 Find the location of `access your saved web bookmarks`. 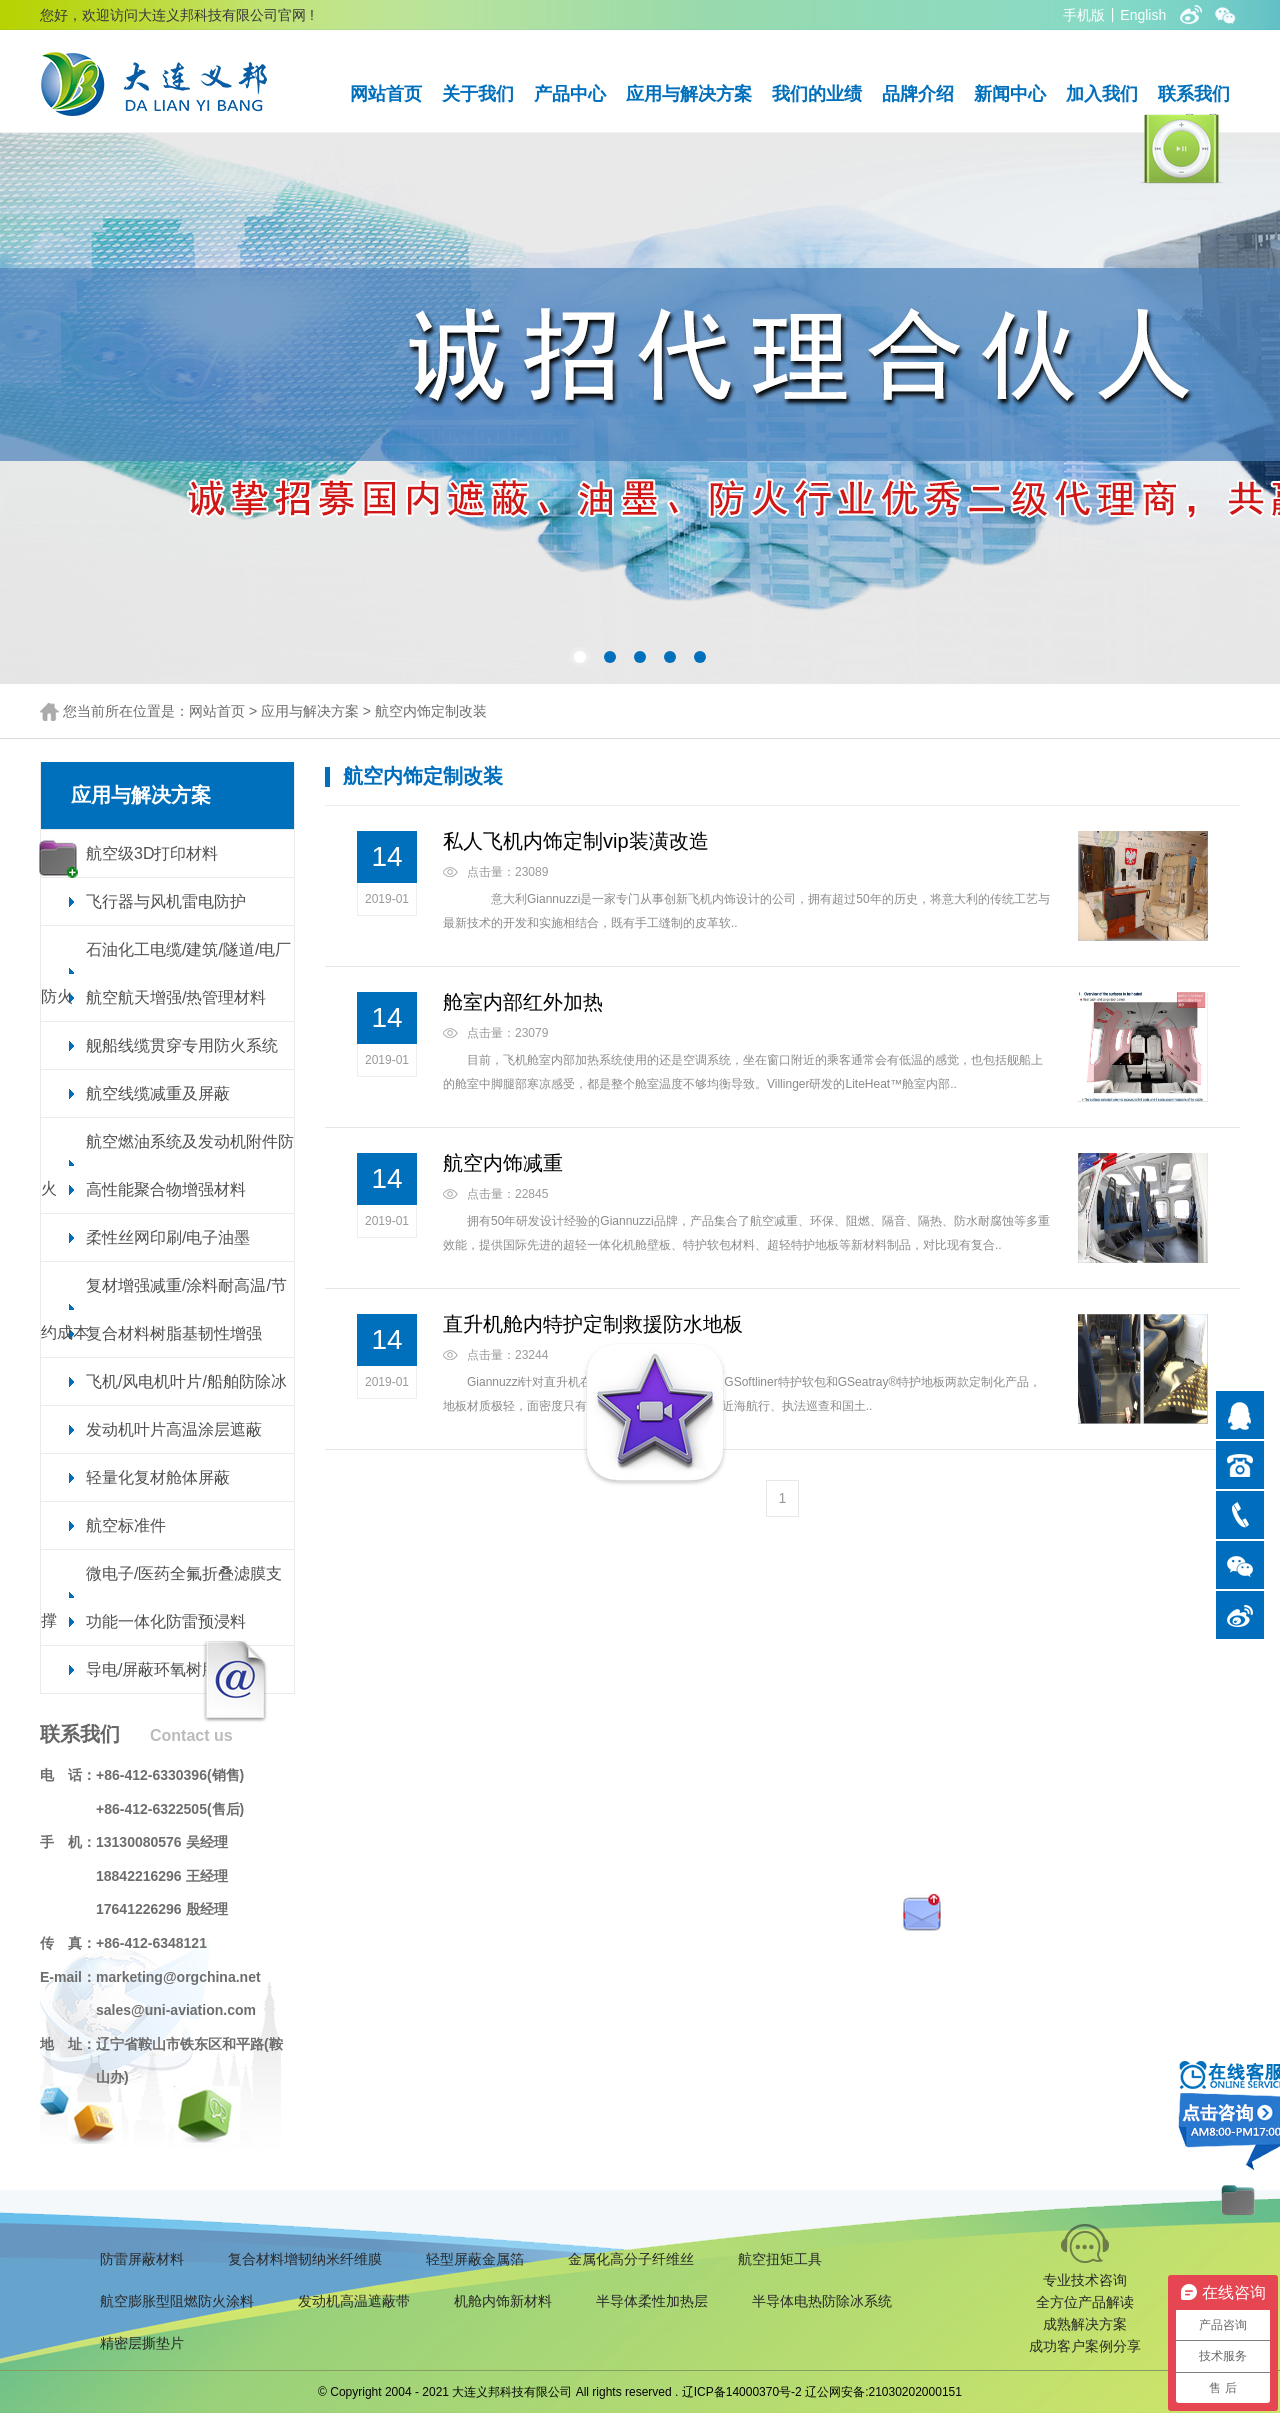

access your saved web bookmarks is located at coordinates (235, 1681).